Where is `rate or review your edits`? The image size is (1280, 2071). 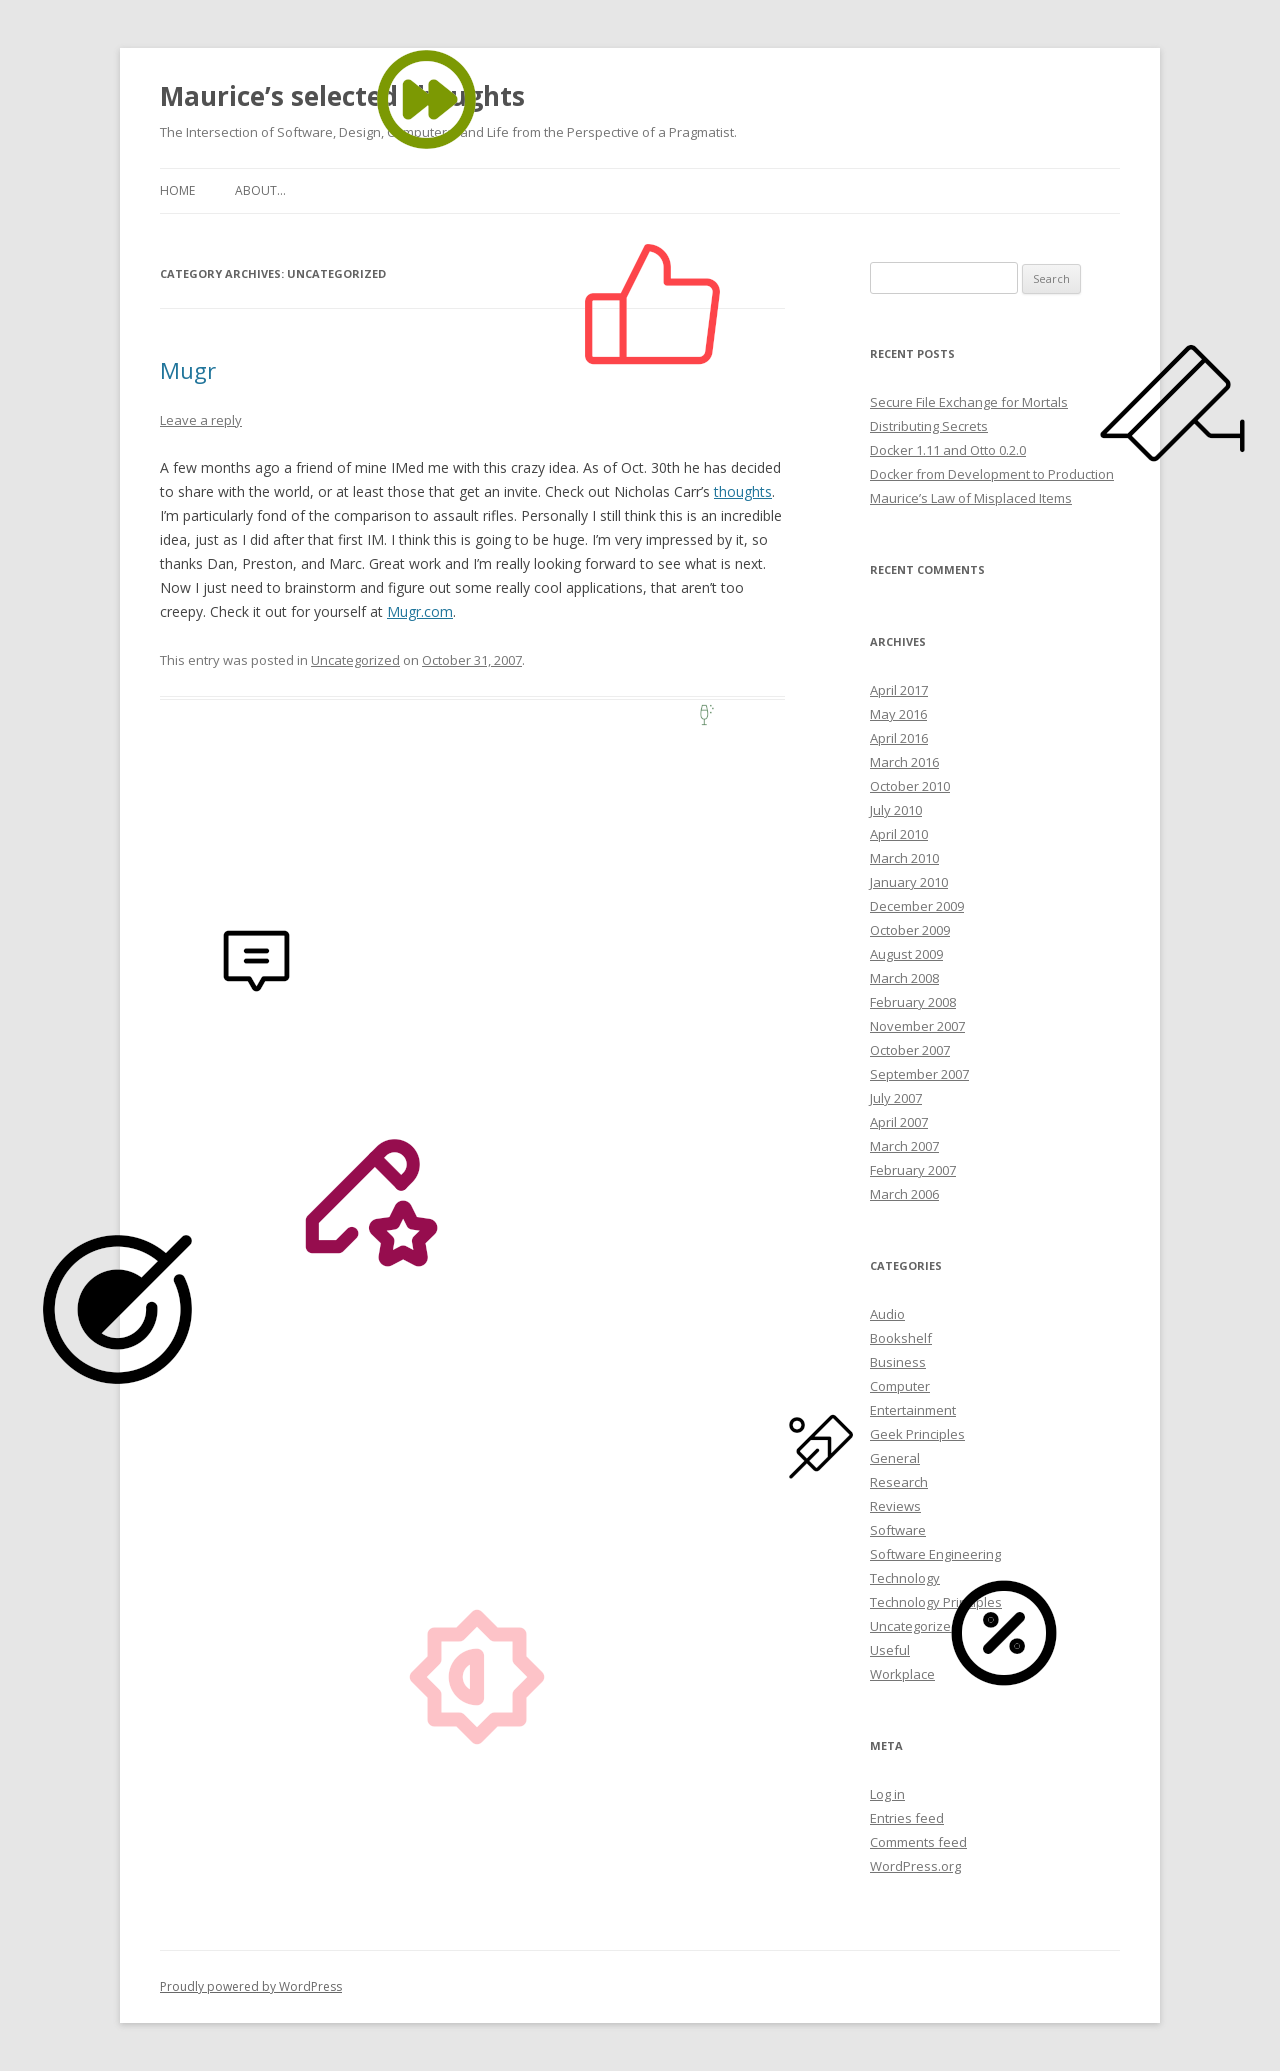 rate or review your edits is located at coordinates (365, 1194).